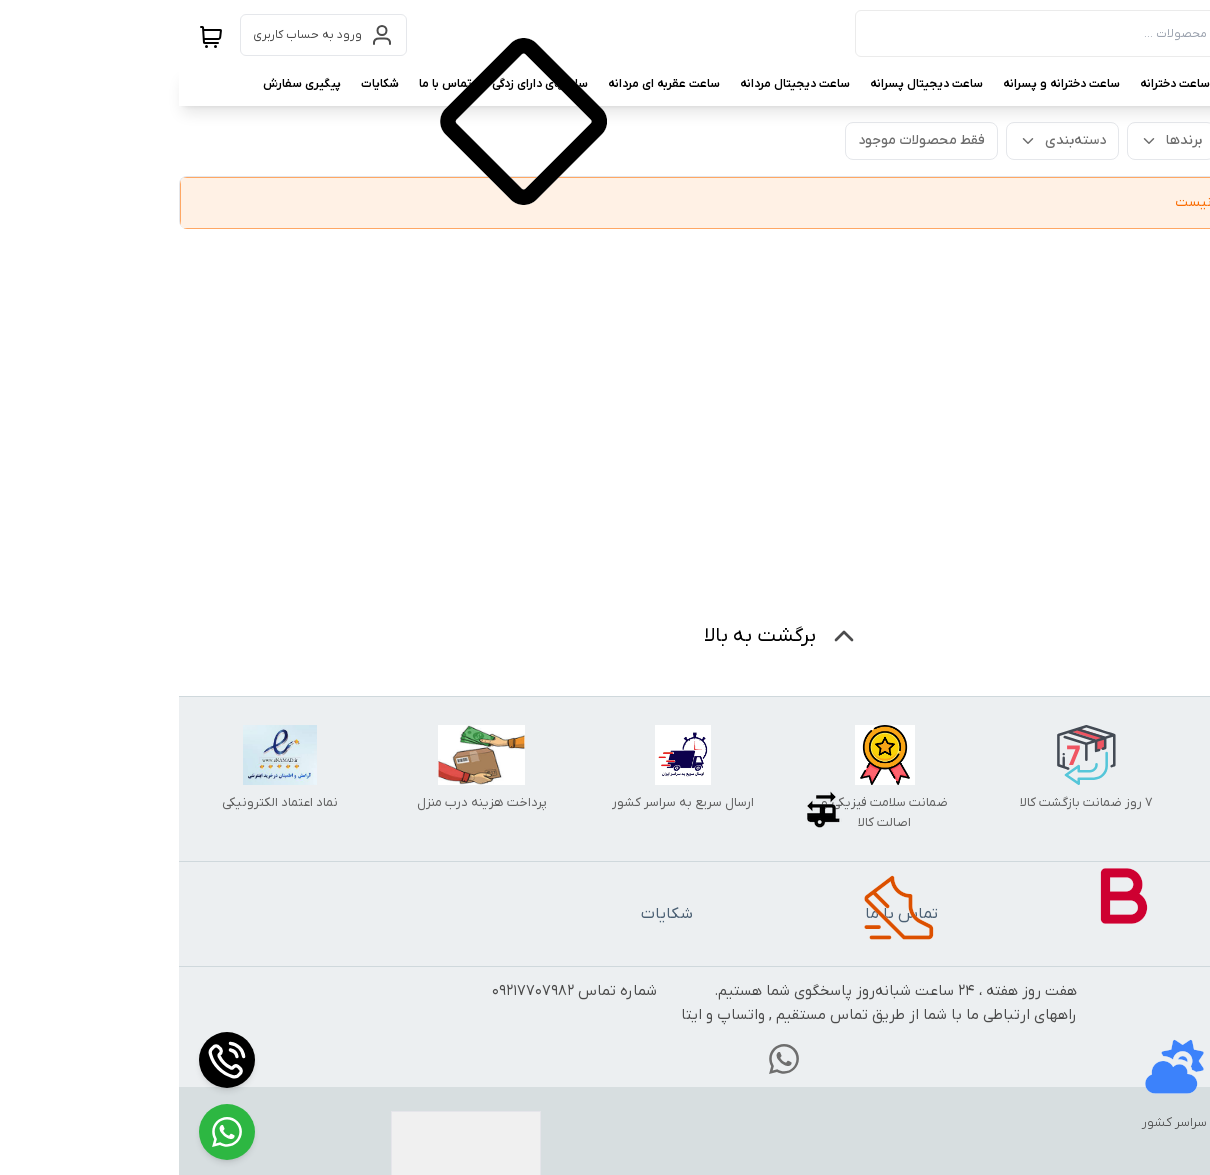 Image resolution: width=1210 pixels, height=1175 pixels. Describe the element at coordinates (1124, 896) in the screenshot. I see `apply bold formatting to selected text` at that location.